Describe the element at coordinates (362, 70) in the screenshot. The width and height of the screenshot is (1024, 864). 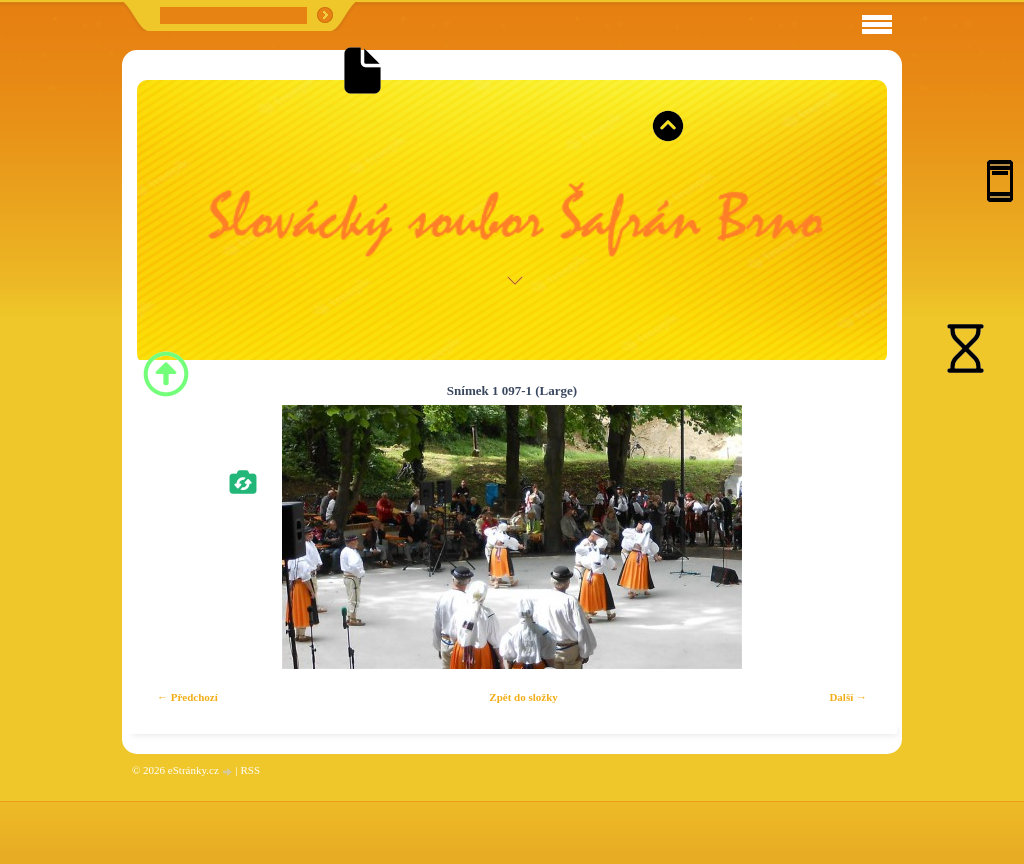
I see `view document or file` at that location.